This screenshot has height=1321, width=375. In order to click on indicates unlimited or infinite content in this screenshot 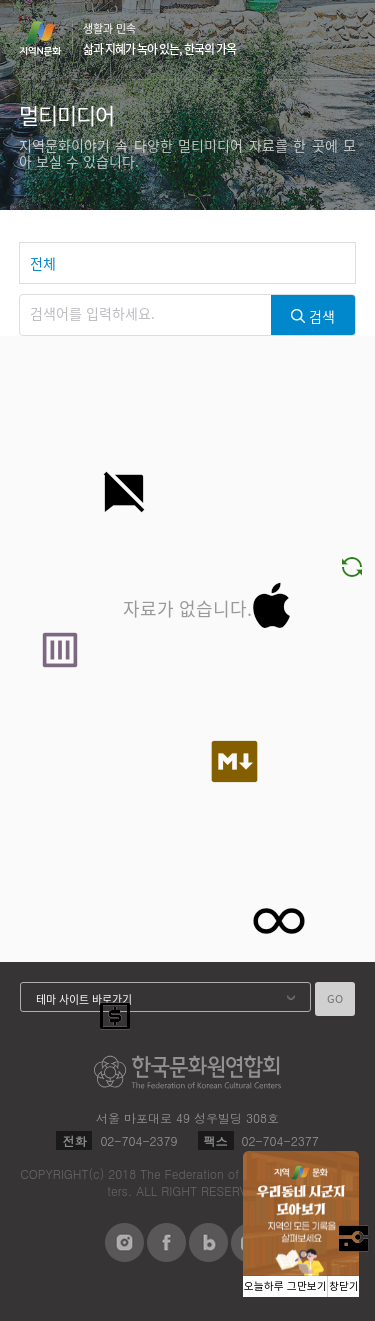, I will do `click(279, 921)`.